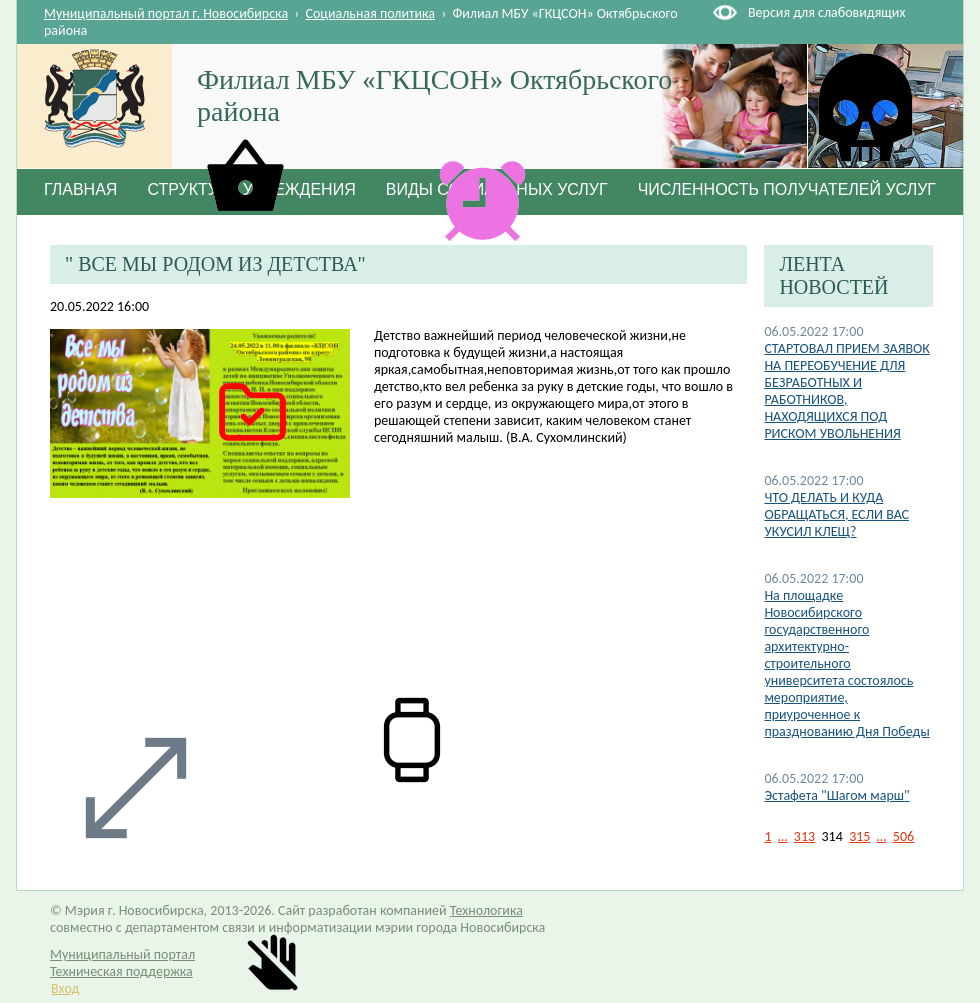 Image resolution: width=980 pixels, height=1003 pixels. What do you see at coordinates (865, 107) in the screenshot?
I see `indicates danger or hazardous content` at bounding box center [865, 107].